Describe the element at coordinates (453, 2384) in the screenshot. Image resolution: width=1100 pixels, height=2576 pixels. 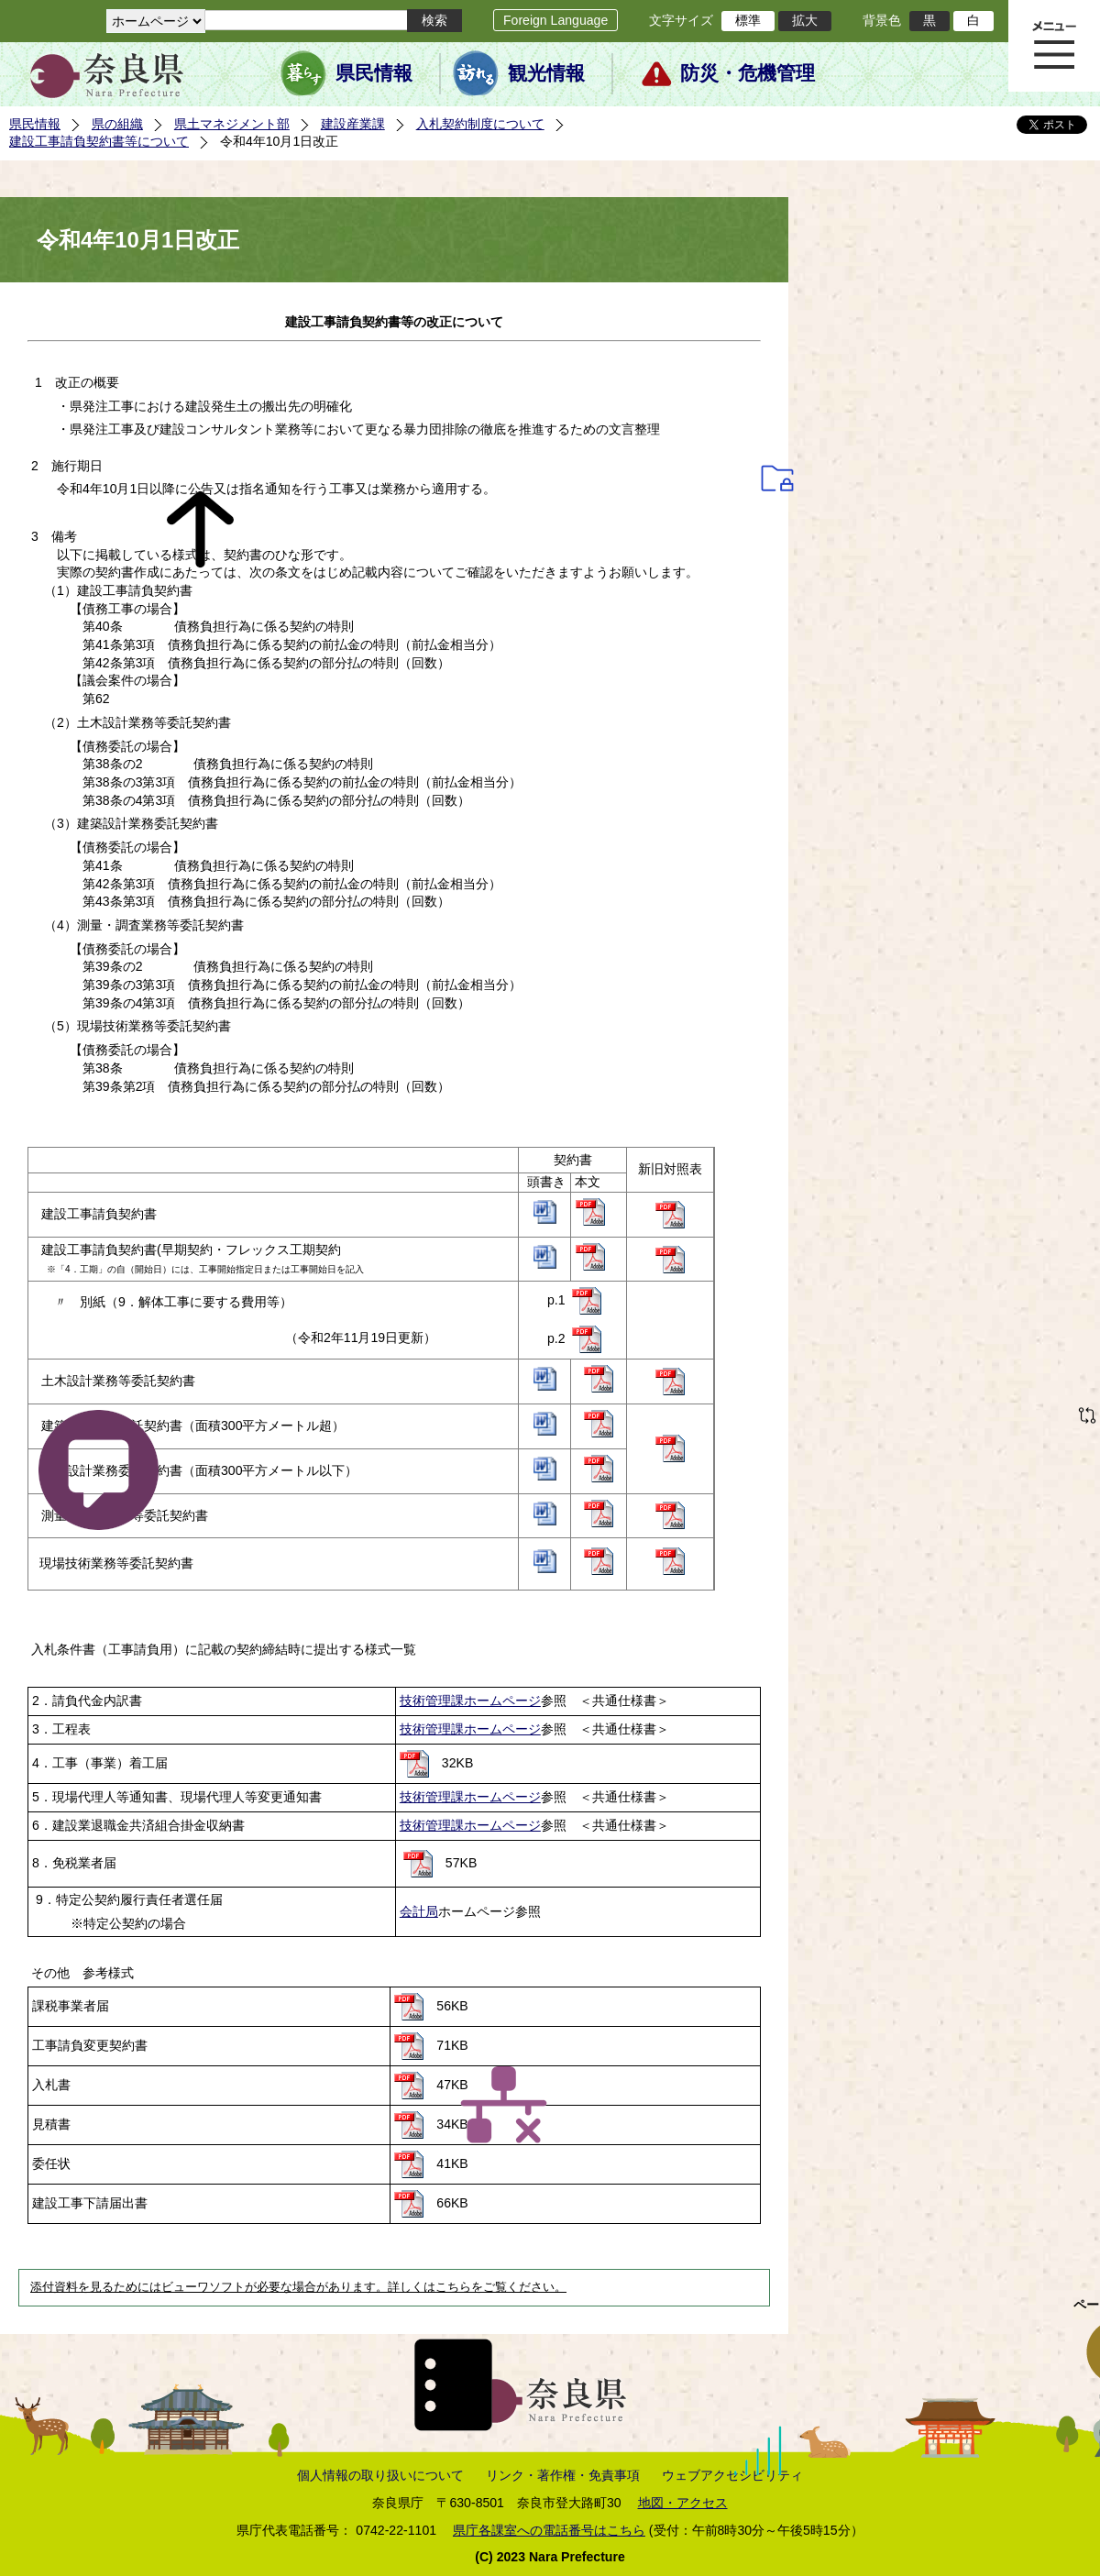
I see `view or edit screenplay documents` at that location.